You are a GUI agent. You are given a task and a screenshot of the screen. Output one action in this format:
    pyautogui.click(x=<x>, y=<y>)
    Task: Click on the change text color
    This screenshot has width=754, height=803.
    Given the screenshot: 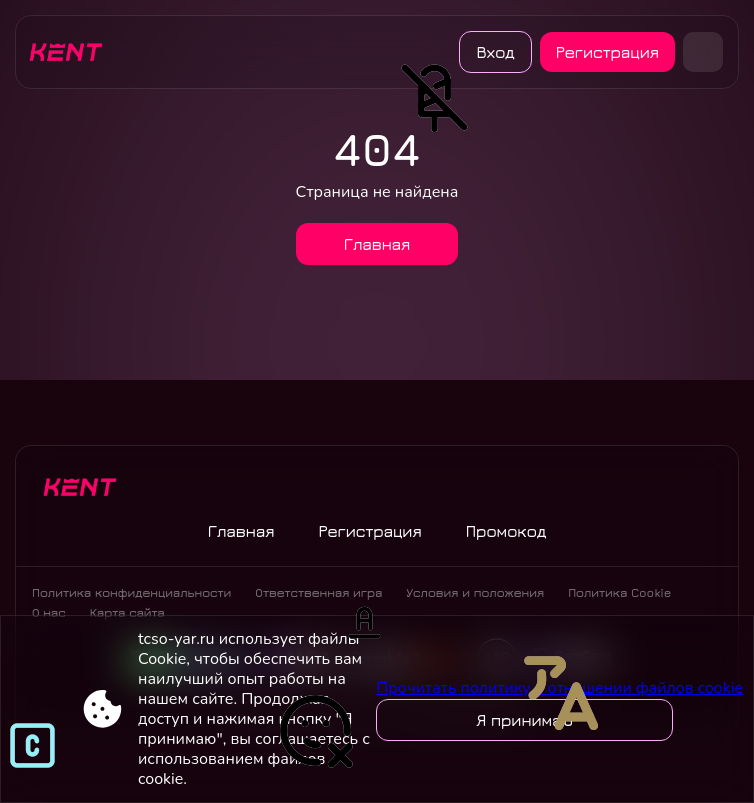 What is the action you would take?
    pyautogui.click(x=364, y=622)
    